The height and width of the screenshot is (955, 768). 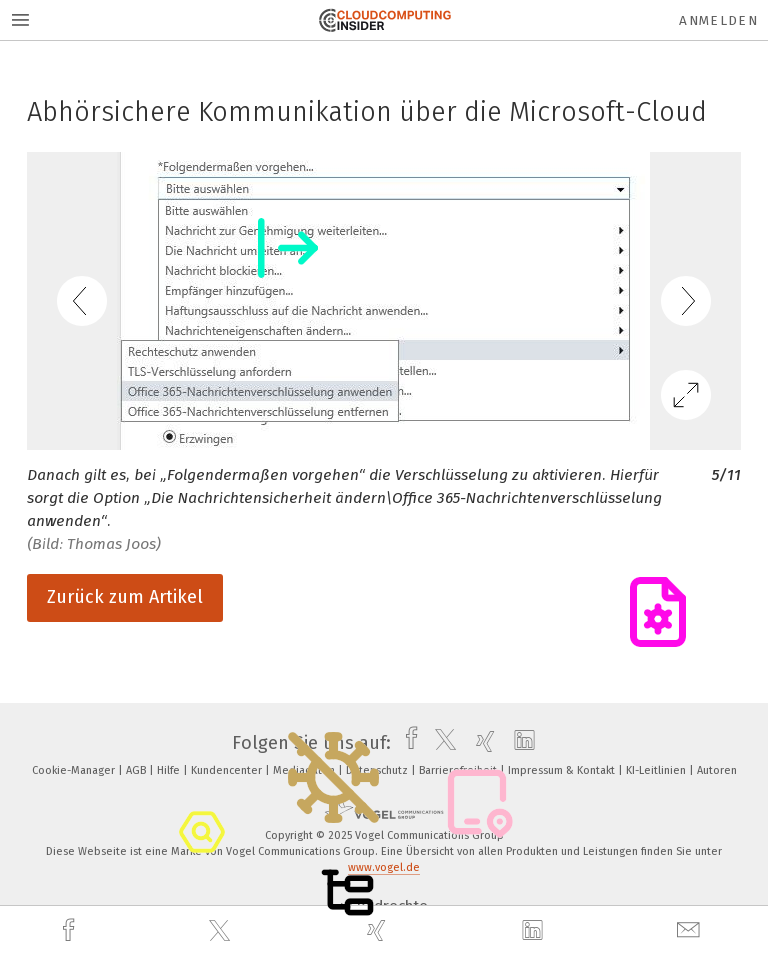 What do you see at coordinates (658, 612) in the screenshot?
I see `access file settings or preferences` at bounding box center [658, 612].